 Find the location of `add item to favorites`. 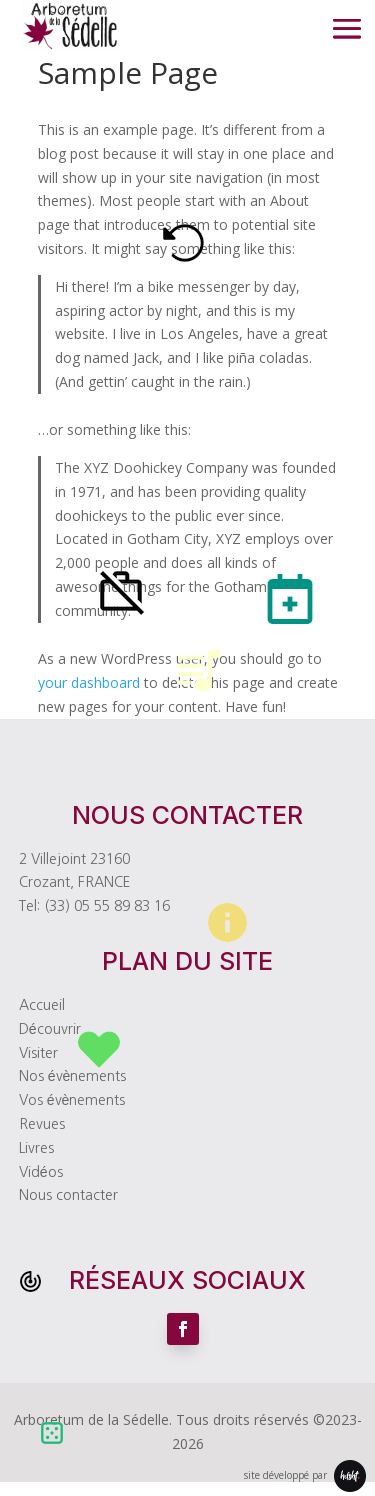

add item to favorites is located at coordinates (99, 1048).